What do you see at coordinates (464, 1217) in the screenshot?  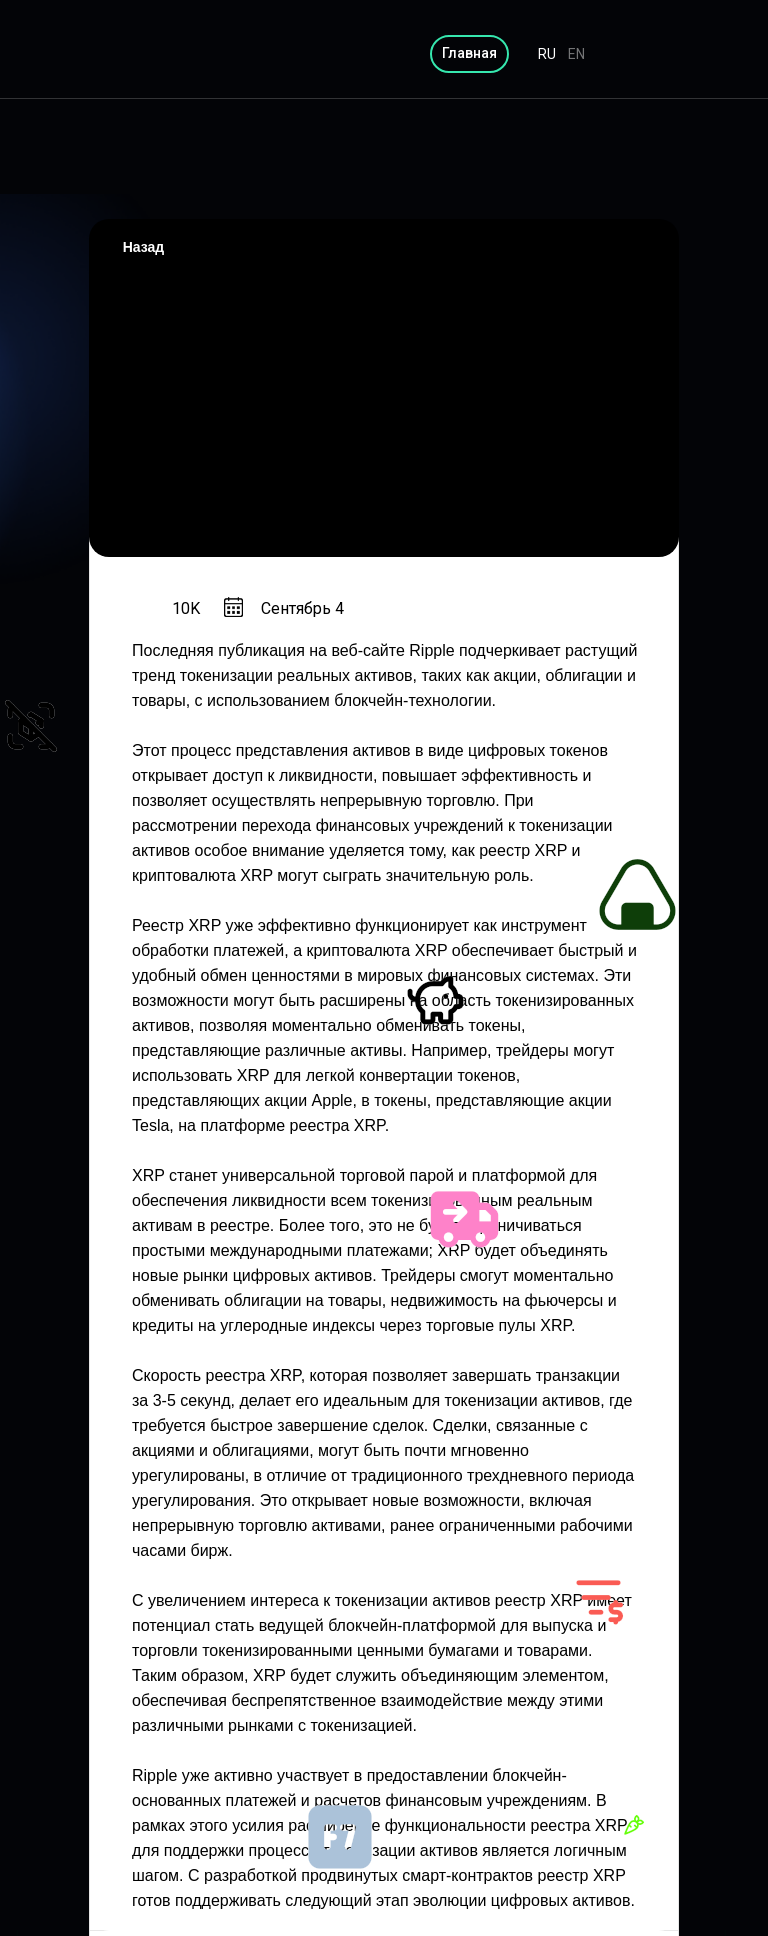 I see `track outgoing shipment` at bounding box center [464, 1217].